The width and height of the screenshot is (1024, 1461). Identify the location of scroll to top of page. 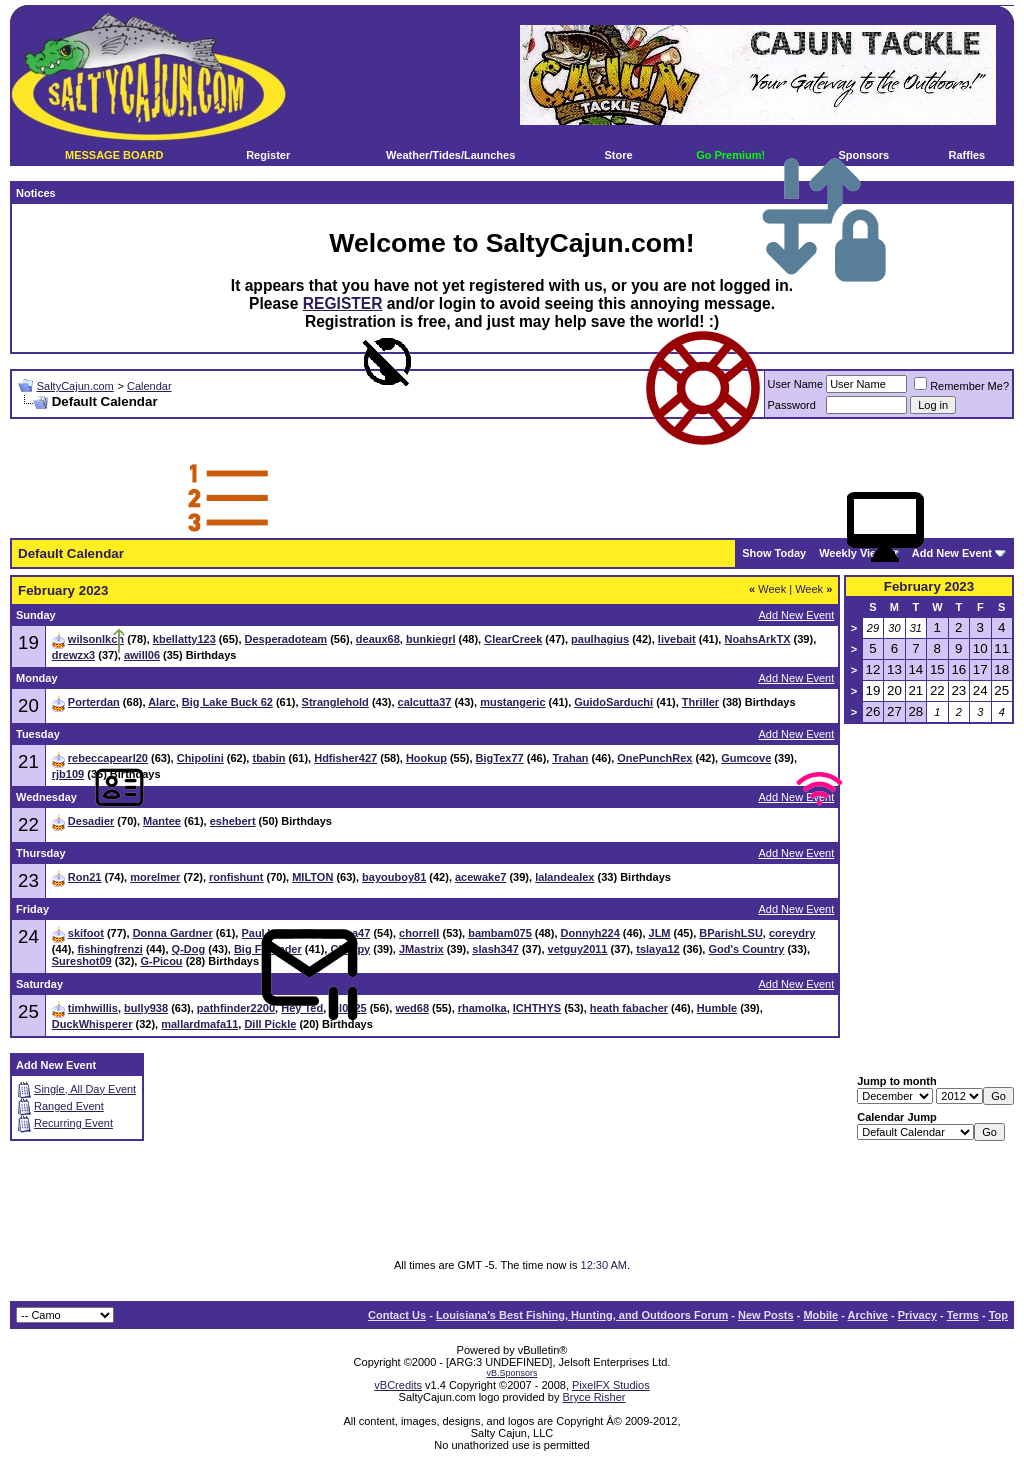
(119, 641).